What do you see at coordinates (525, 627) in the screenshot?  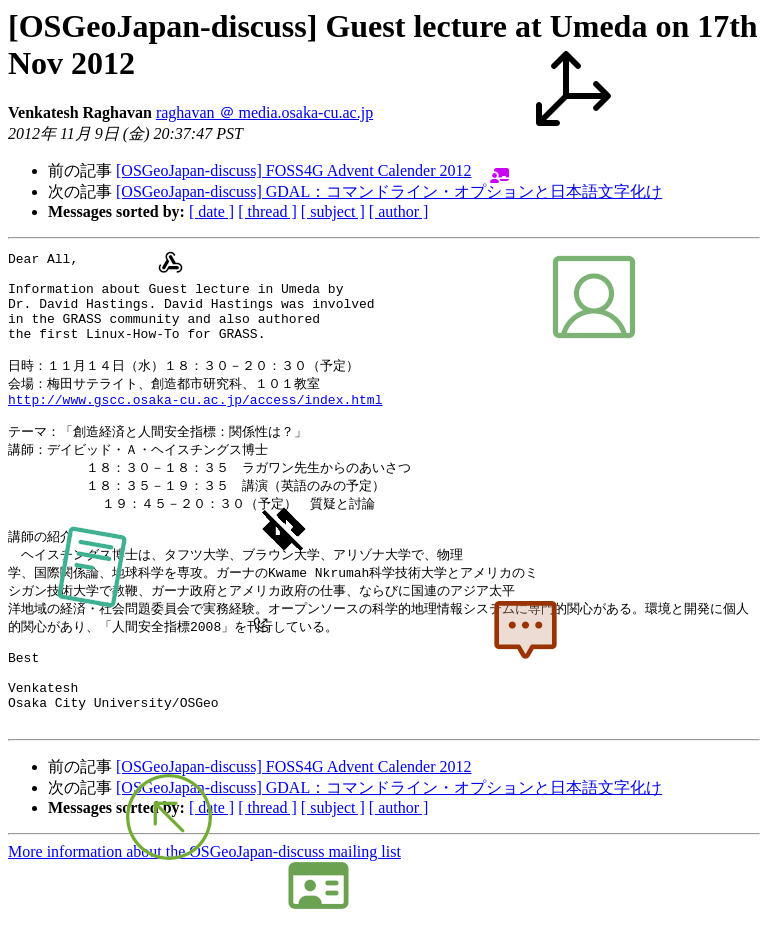 I see `open chat or messaging` at bounding box center [525, 627].